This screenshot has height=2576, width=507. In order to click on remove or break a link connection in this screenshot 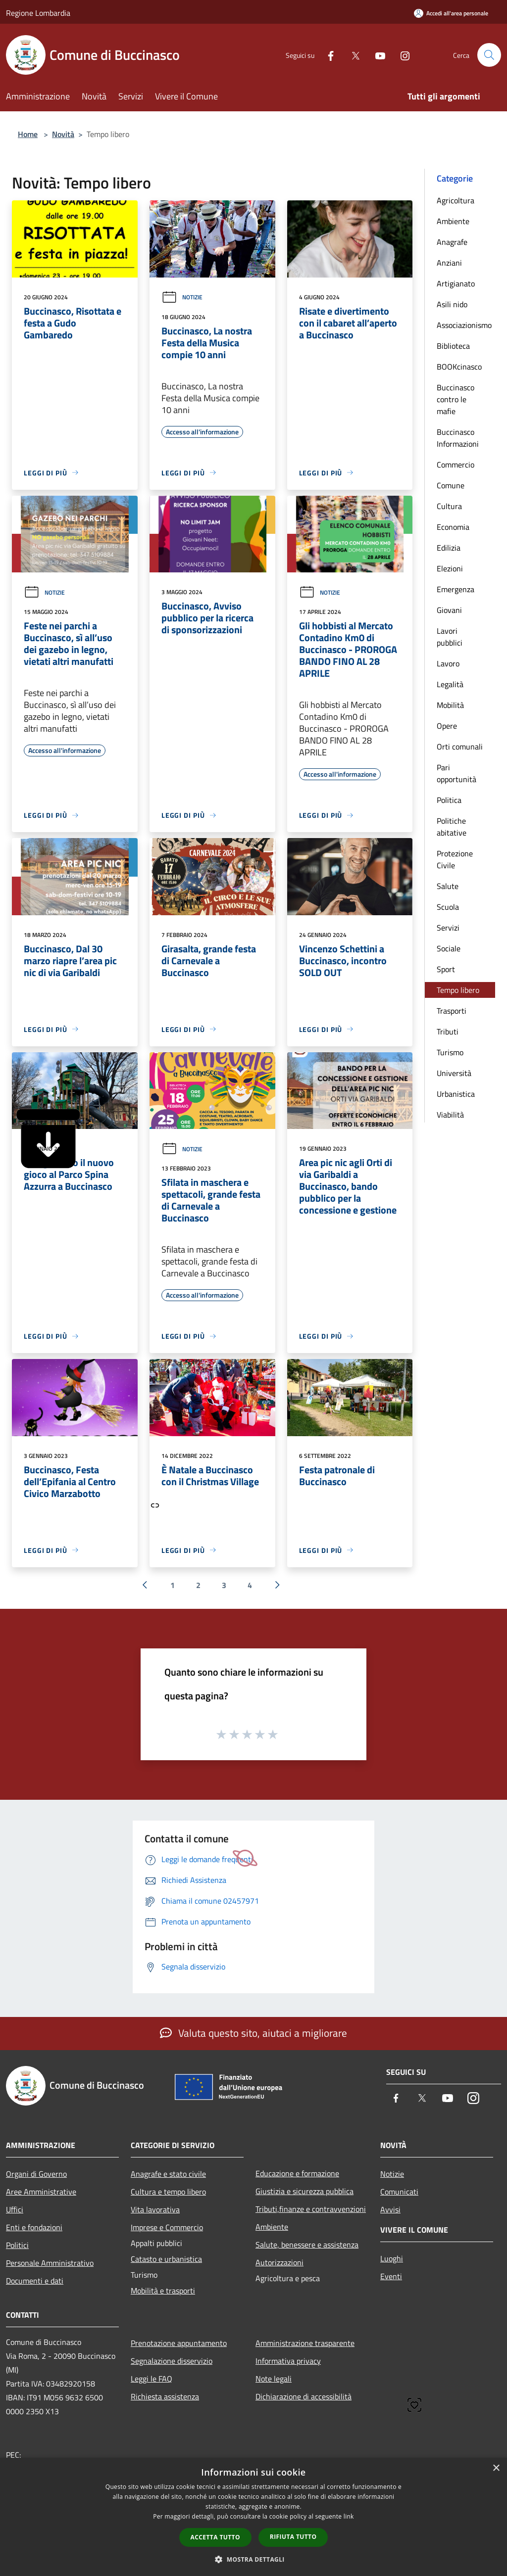, I will do `click(155, 1505)`.